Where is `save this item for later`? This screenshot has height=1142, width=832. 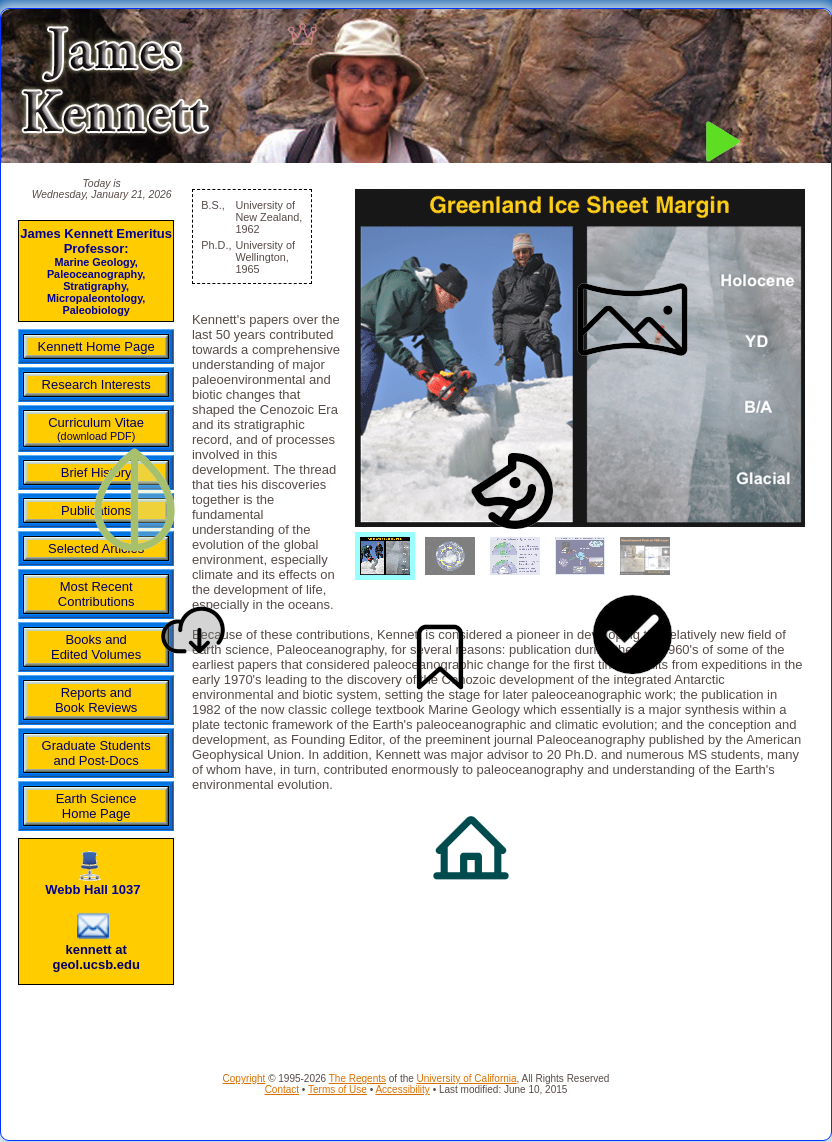
save this item for later is located at coordinates (440, 657).